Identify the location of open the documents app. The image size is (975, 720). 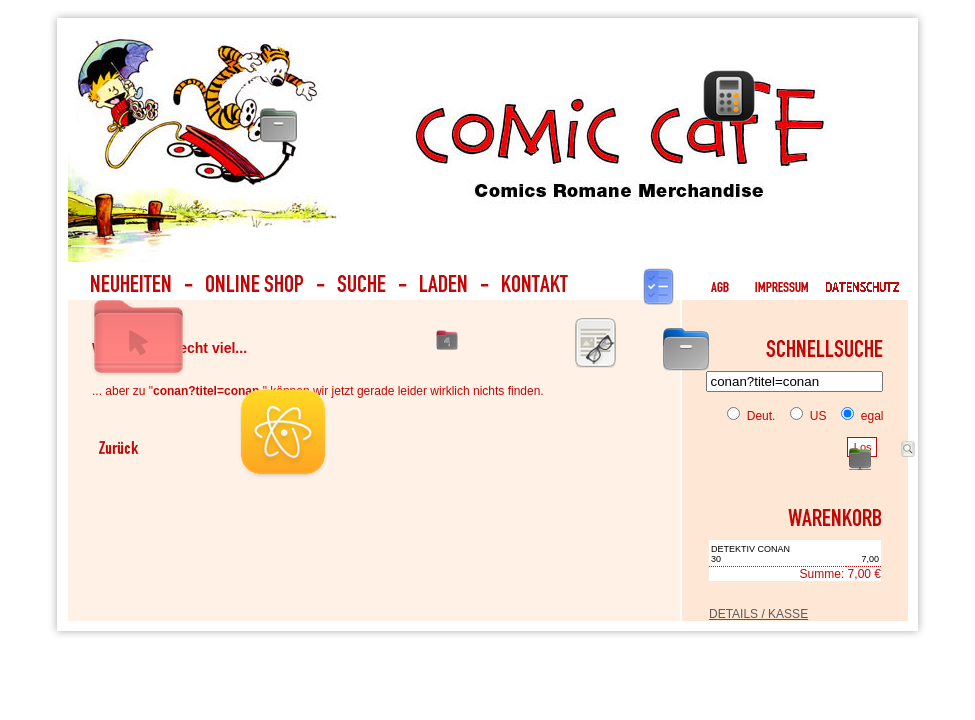
(595, 342).